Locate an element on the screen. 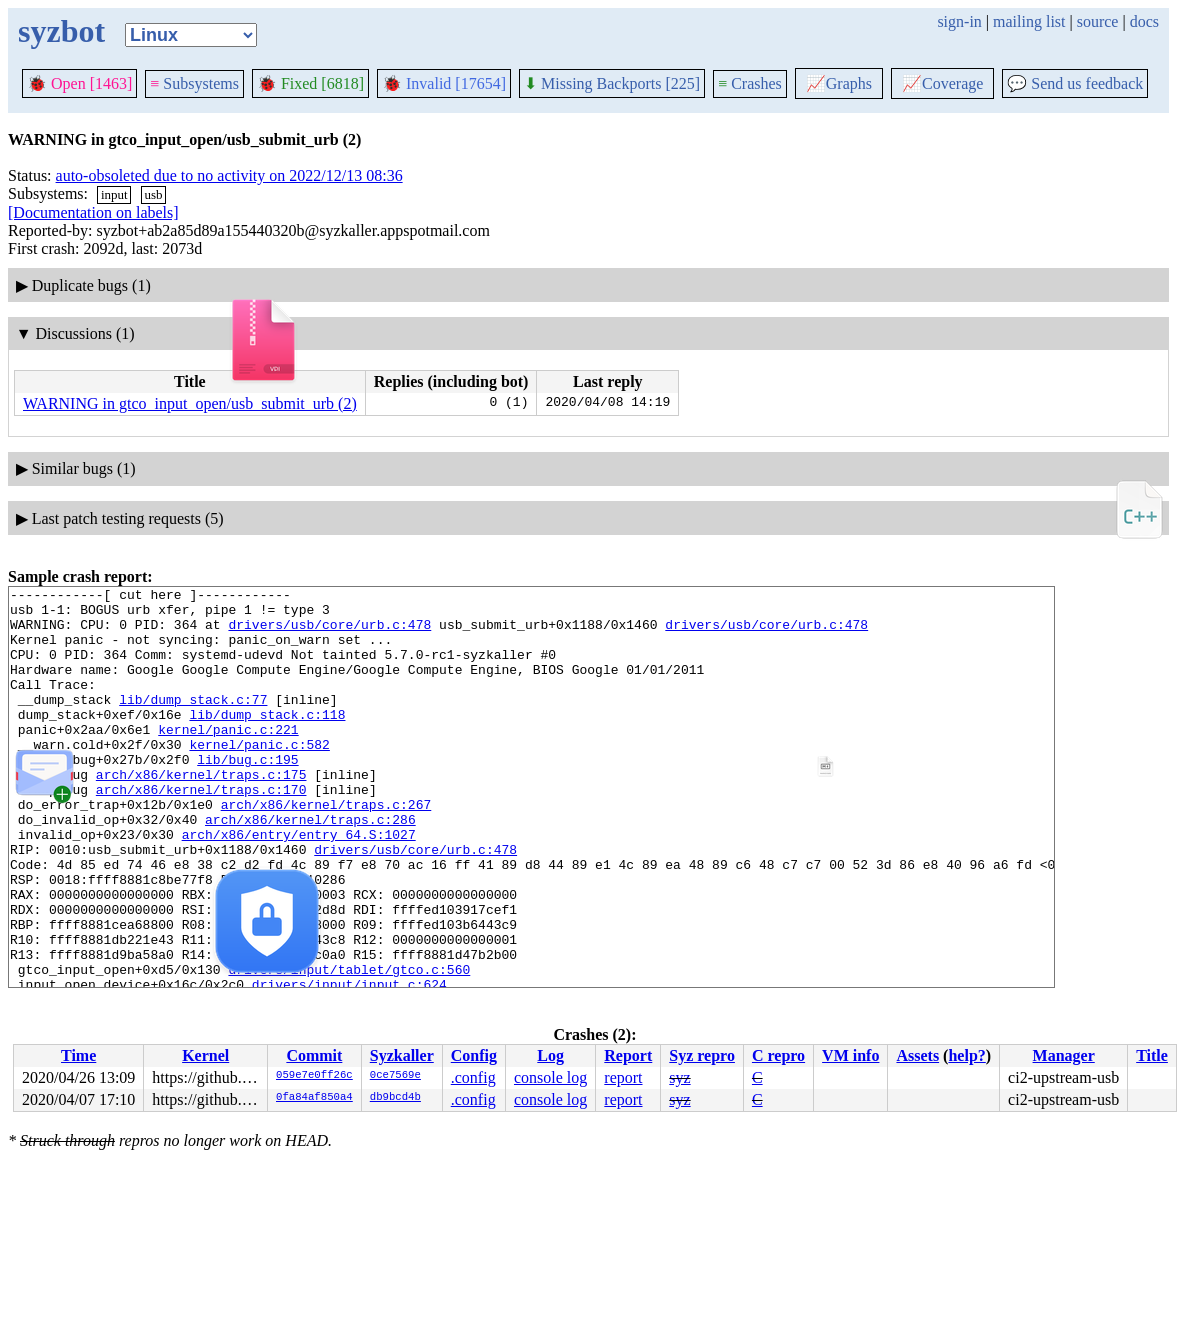 This screenshot has height=1336, width=1177. compose a new email message is located at coordinates (44, 772).